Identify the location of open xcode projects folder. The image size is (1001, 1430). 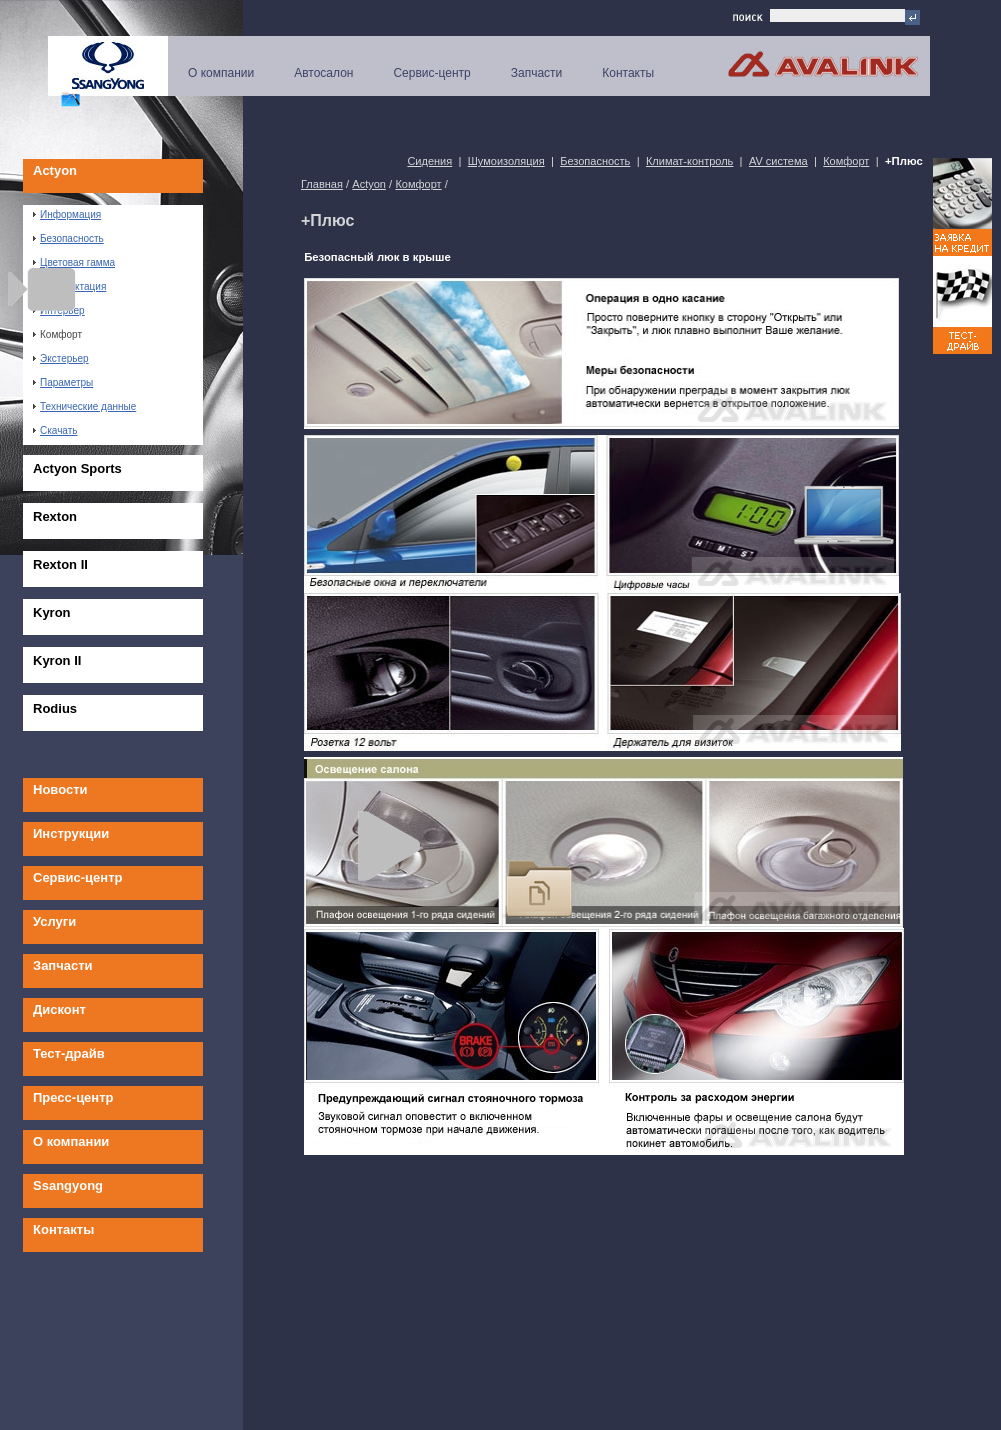
(70, 99).